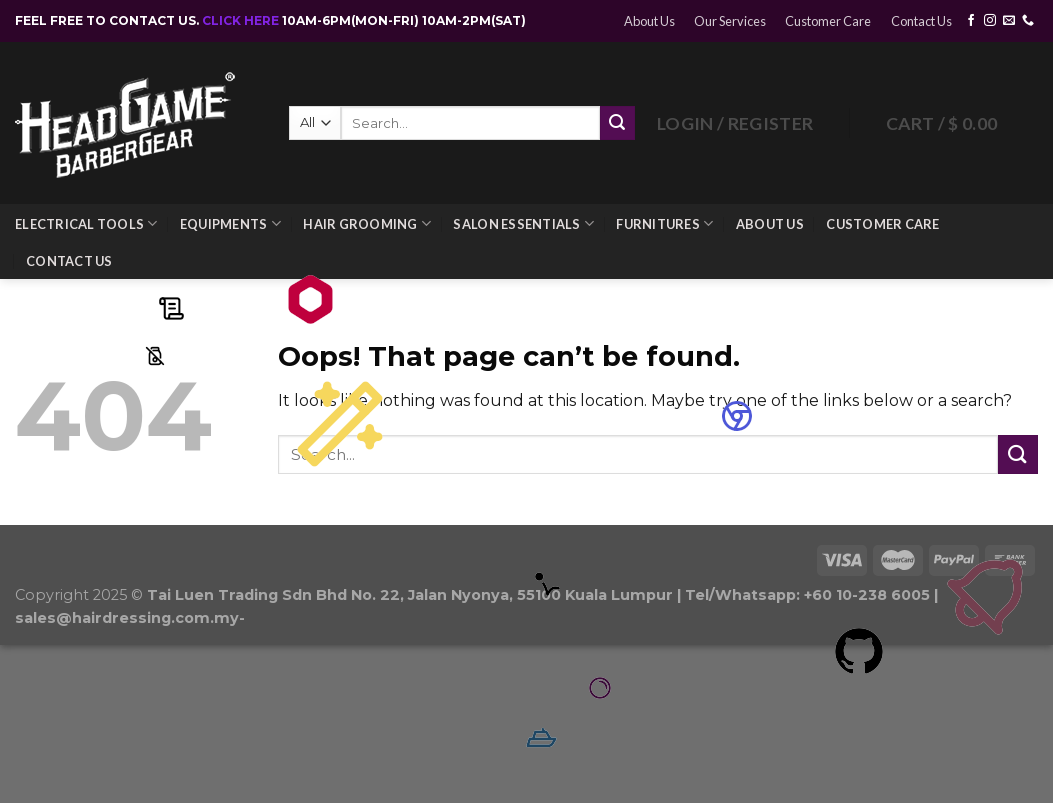 The image size is (1053, 803). What do you see at coordinates (600, 688) in the screenshot?
I see `apply inner shadow effect to top-right corner` at bounding box center [600, 688].